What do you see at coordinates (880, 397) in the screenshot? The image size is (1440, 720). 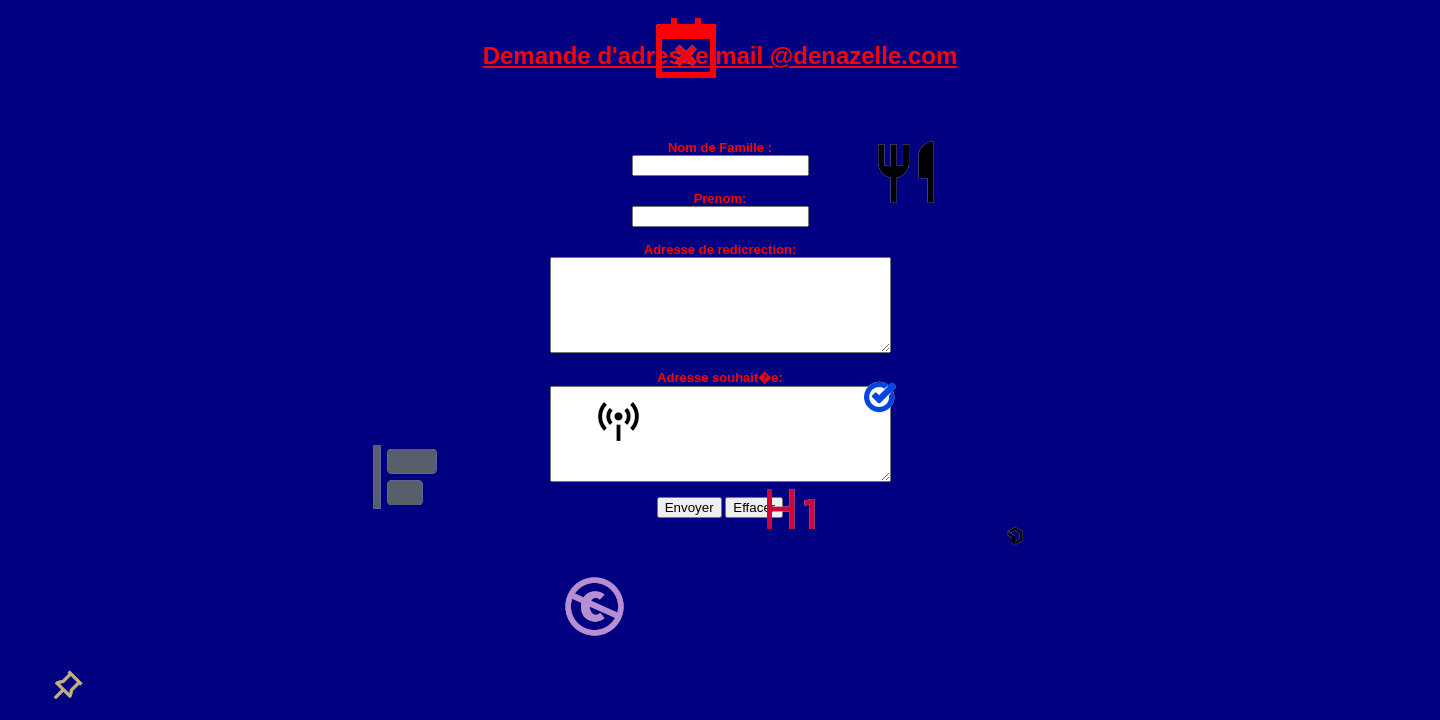 I see `open Google Tasks app` at bounding box center [880, 397].